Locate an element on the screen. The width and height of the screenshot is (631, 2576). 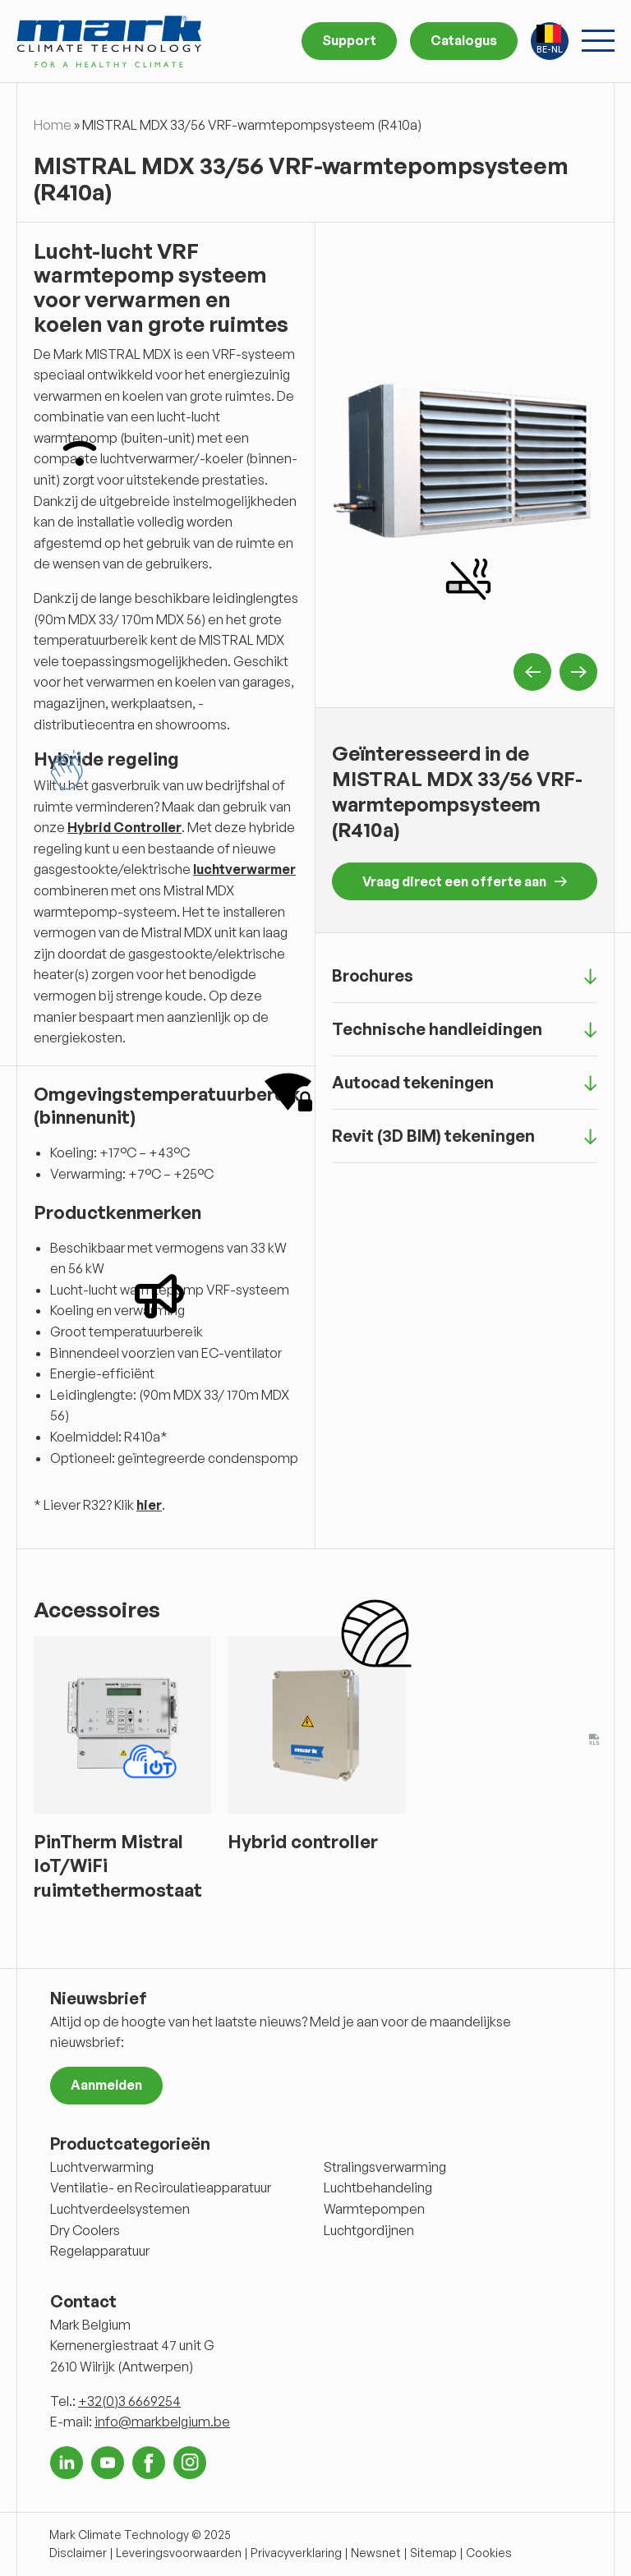
access knitting or crafting projects is located at coordinates (375, 1633).